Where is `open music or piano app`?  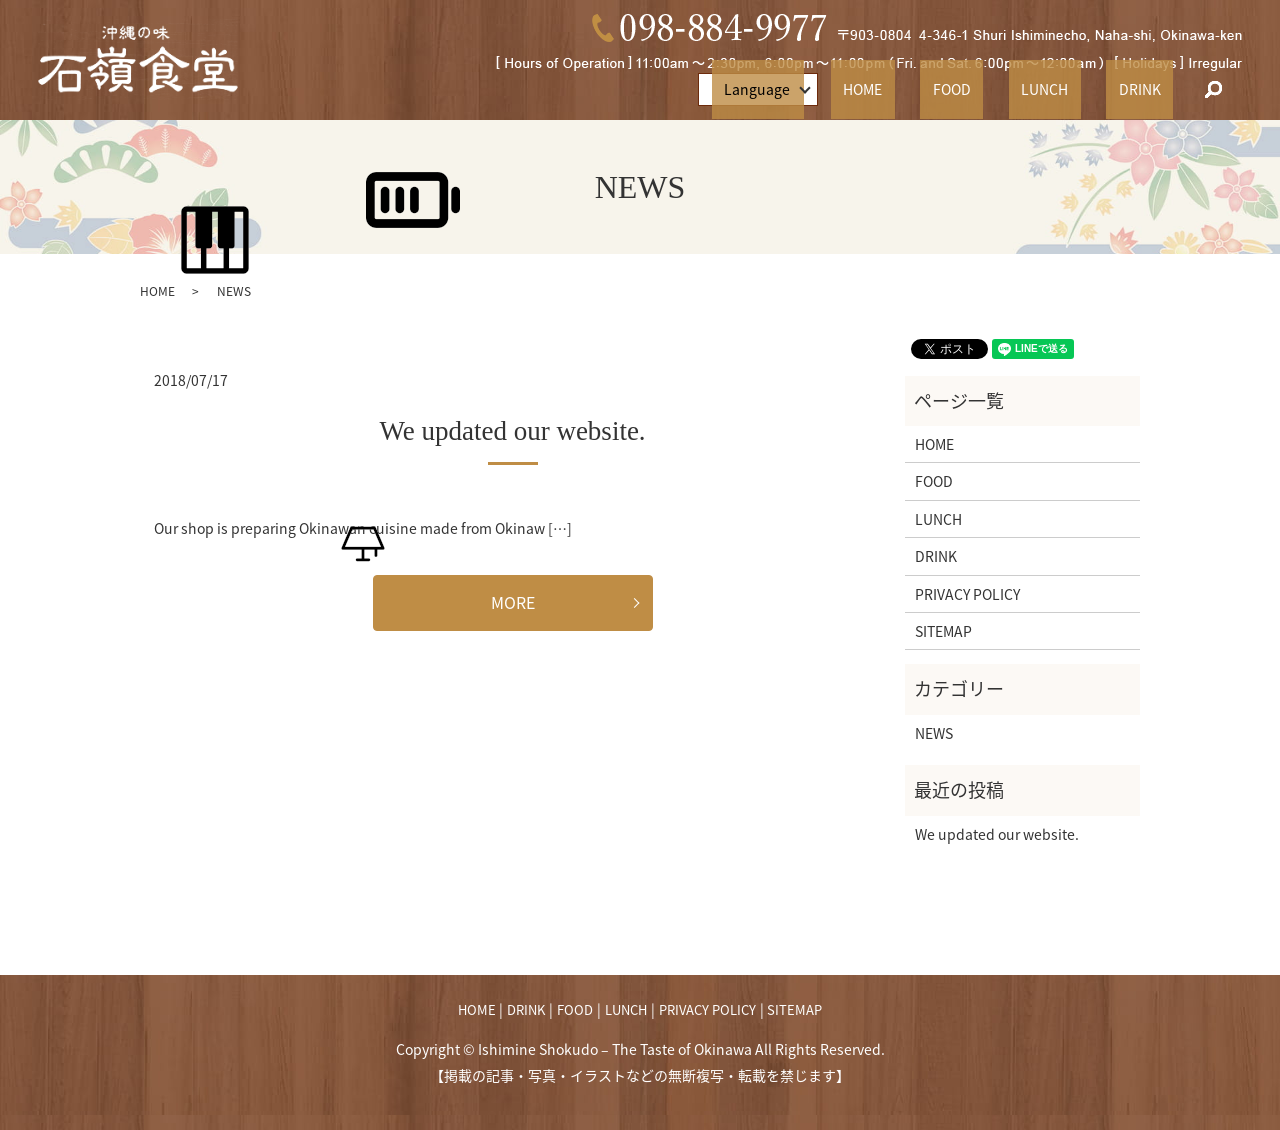 open music or piano app is located at coordinates (215, 240).